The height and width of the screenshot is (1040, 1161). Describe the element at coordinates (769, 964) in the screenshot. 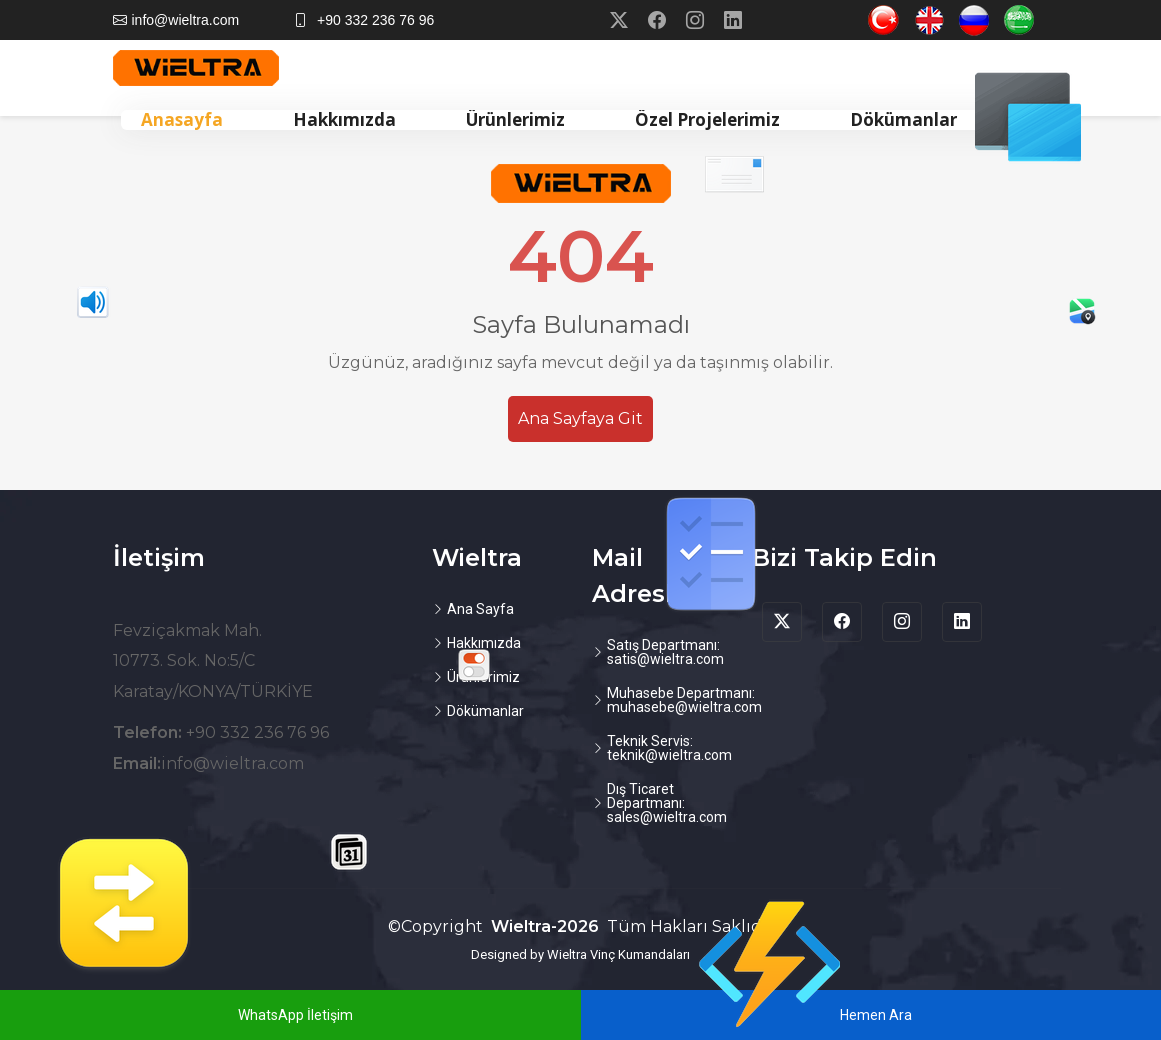

I see `open azure functions app` at that location.